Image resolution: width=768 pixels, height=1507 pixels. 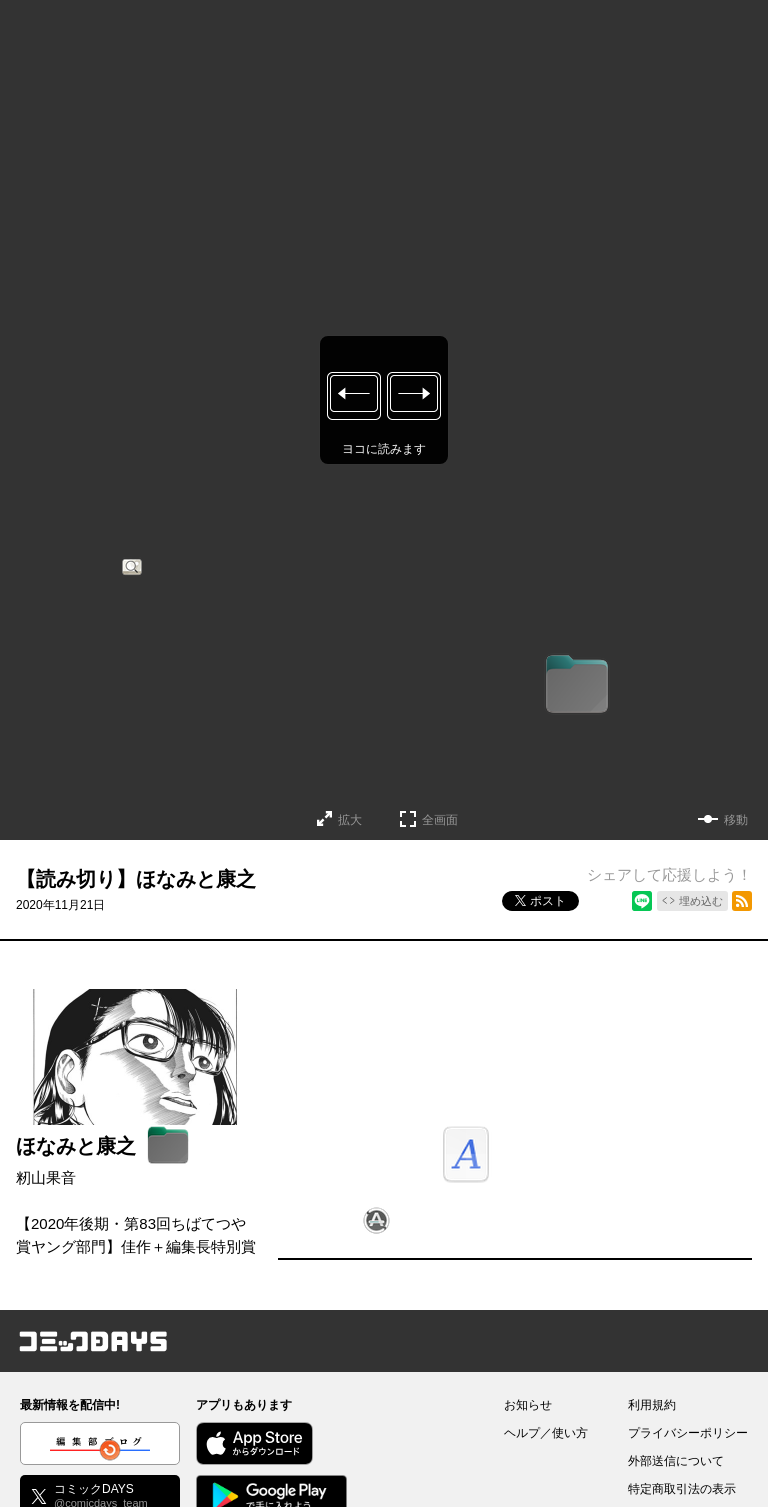 I want to click on open a folder to view its contents, so click(x=168, y=1145).